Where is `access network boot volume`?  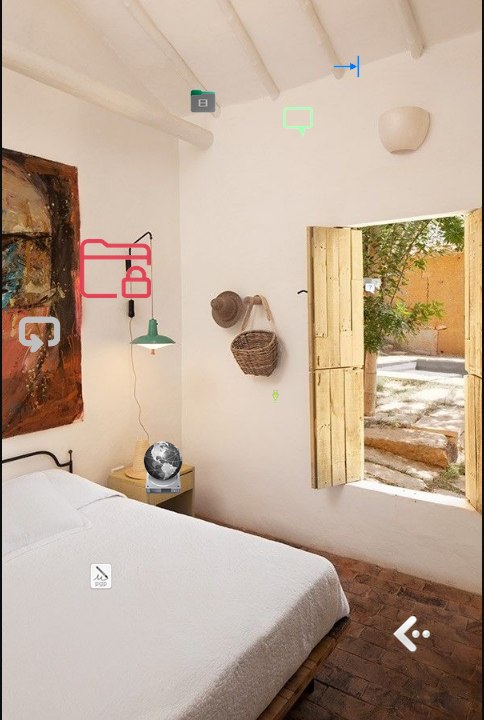
access network boot volume is located at coordinates (161, 468).